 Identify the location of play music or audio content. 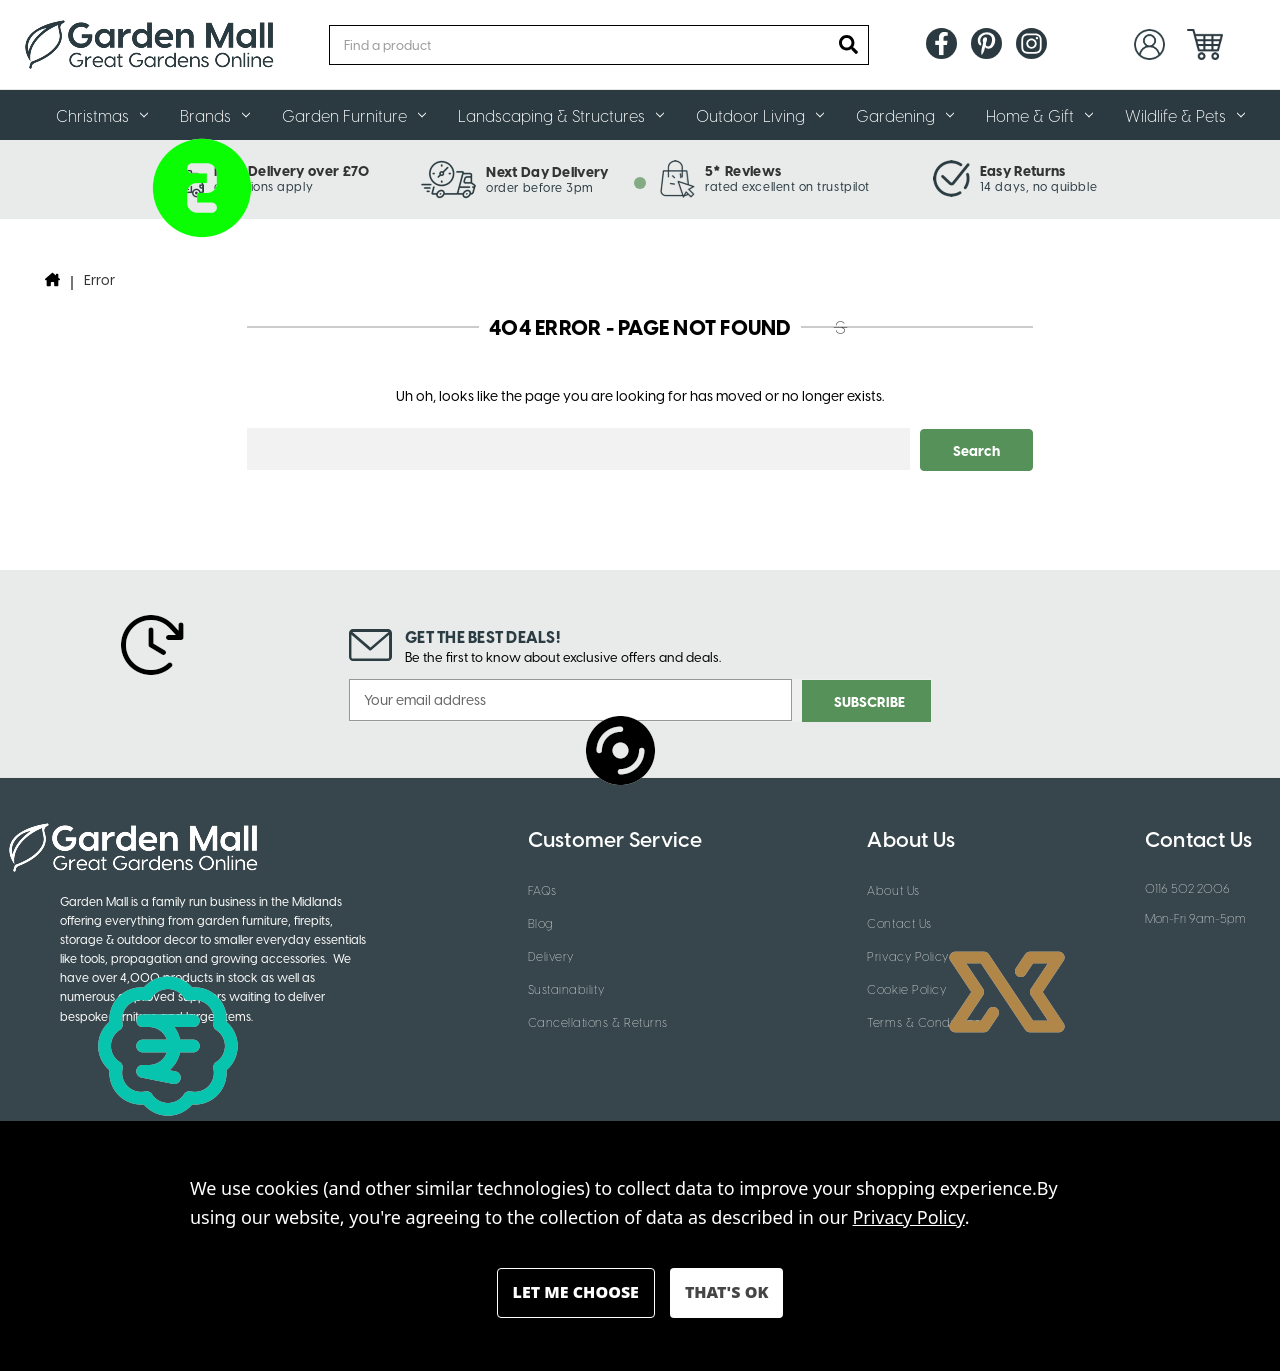
(620, 750).